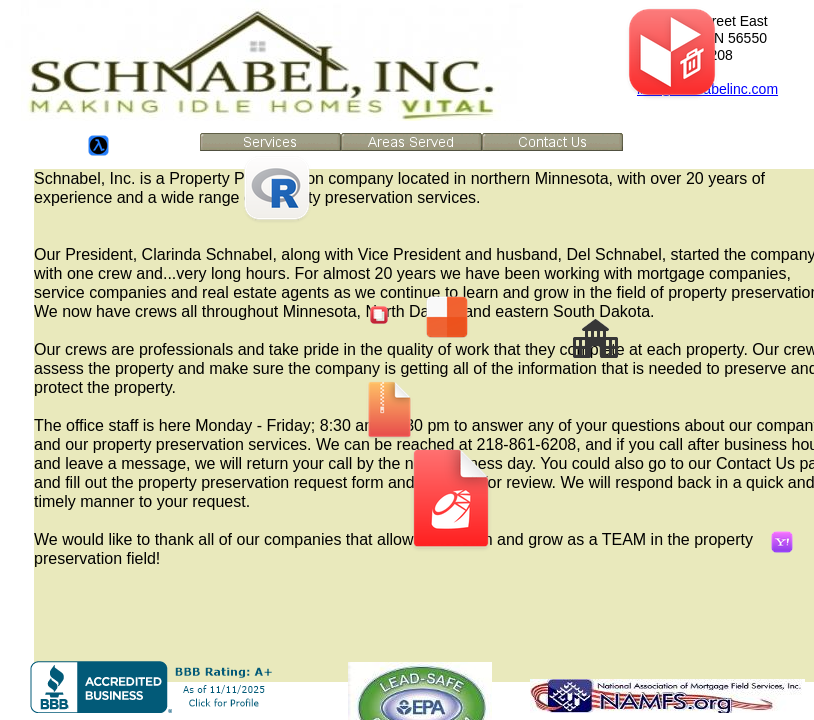 This screenshot has width=814, height=720. What do you see at coordinates (389, 410) in the screenshot?
I see `a compressed tar archive file` at bounding box center [389, 410].